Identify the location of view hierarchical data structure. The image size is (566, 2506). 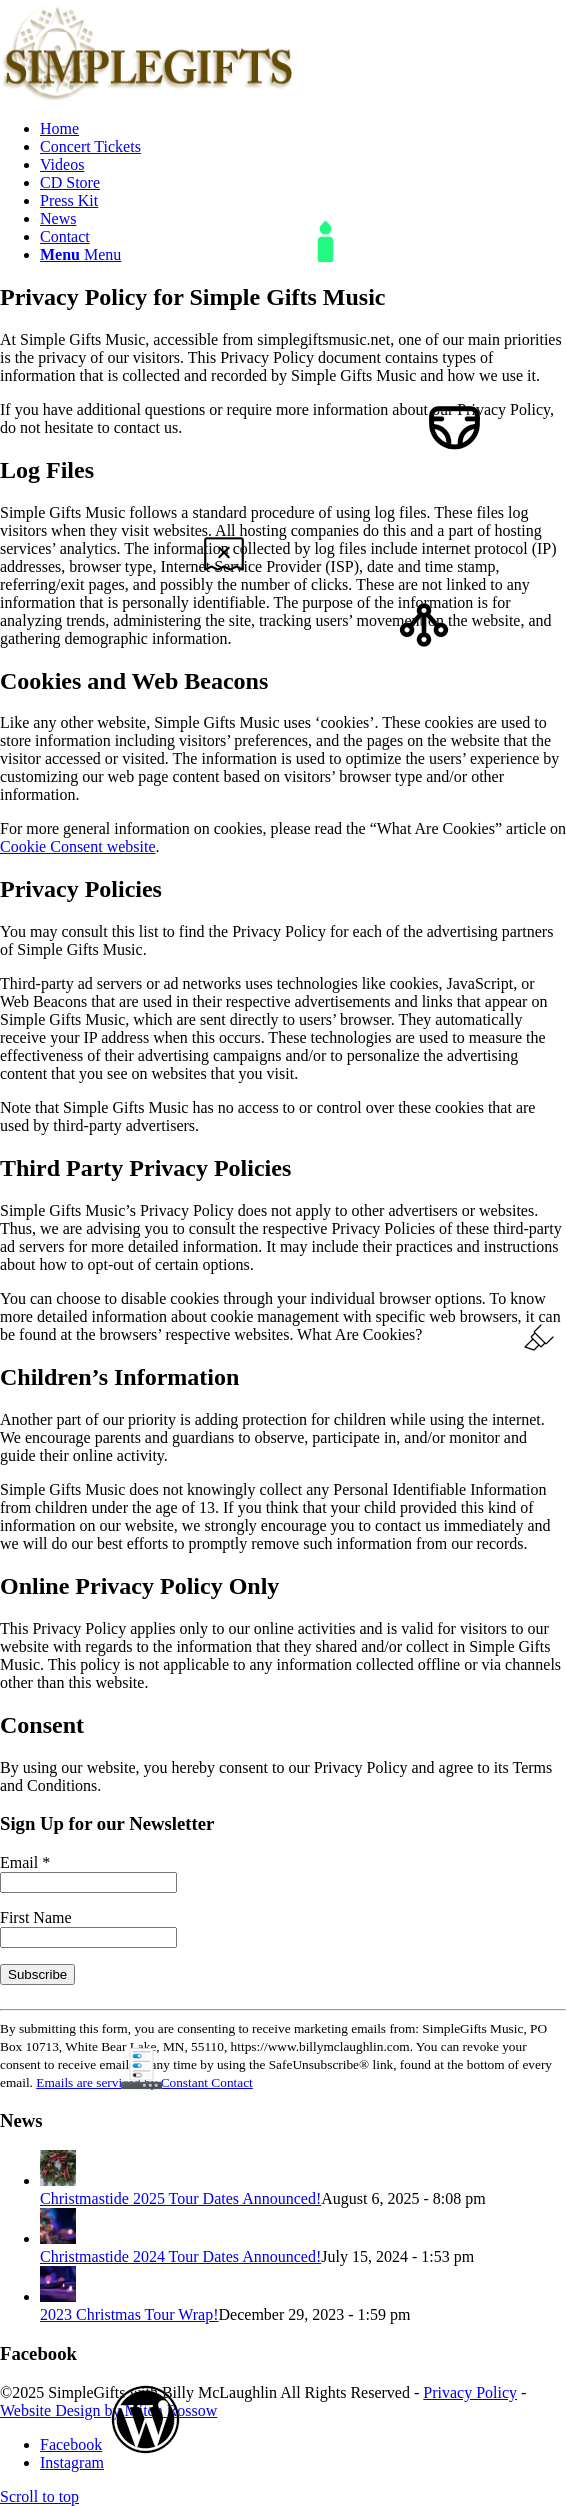
(424, 625).